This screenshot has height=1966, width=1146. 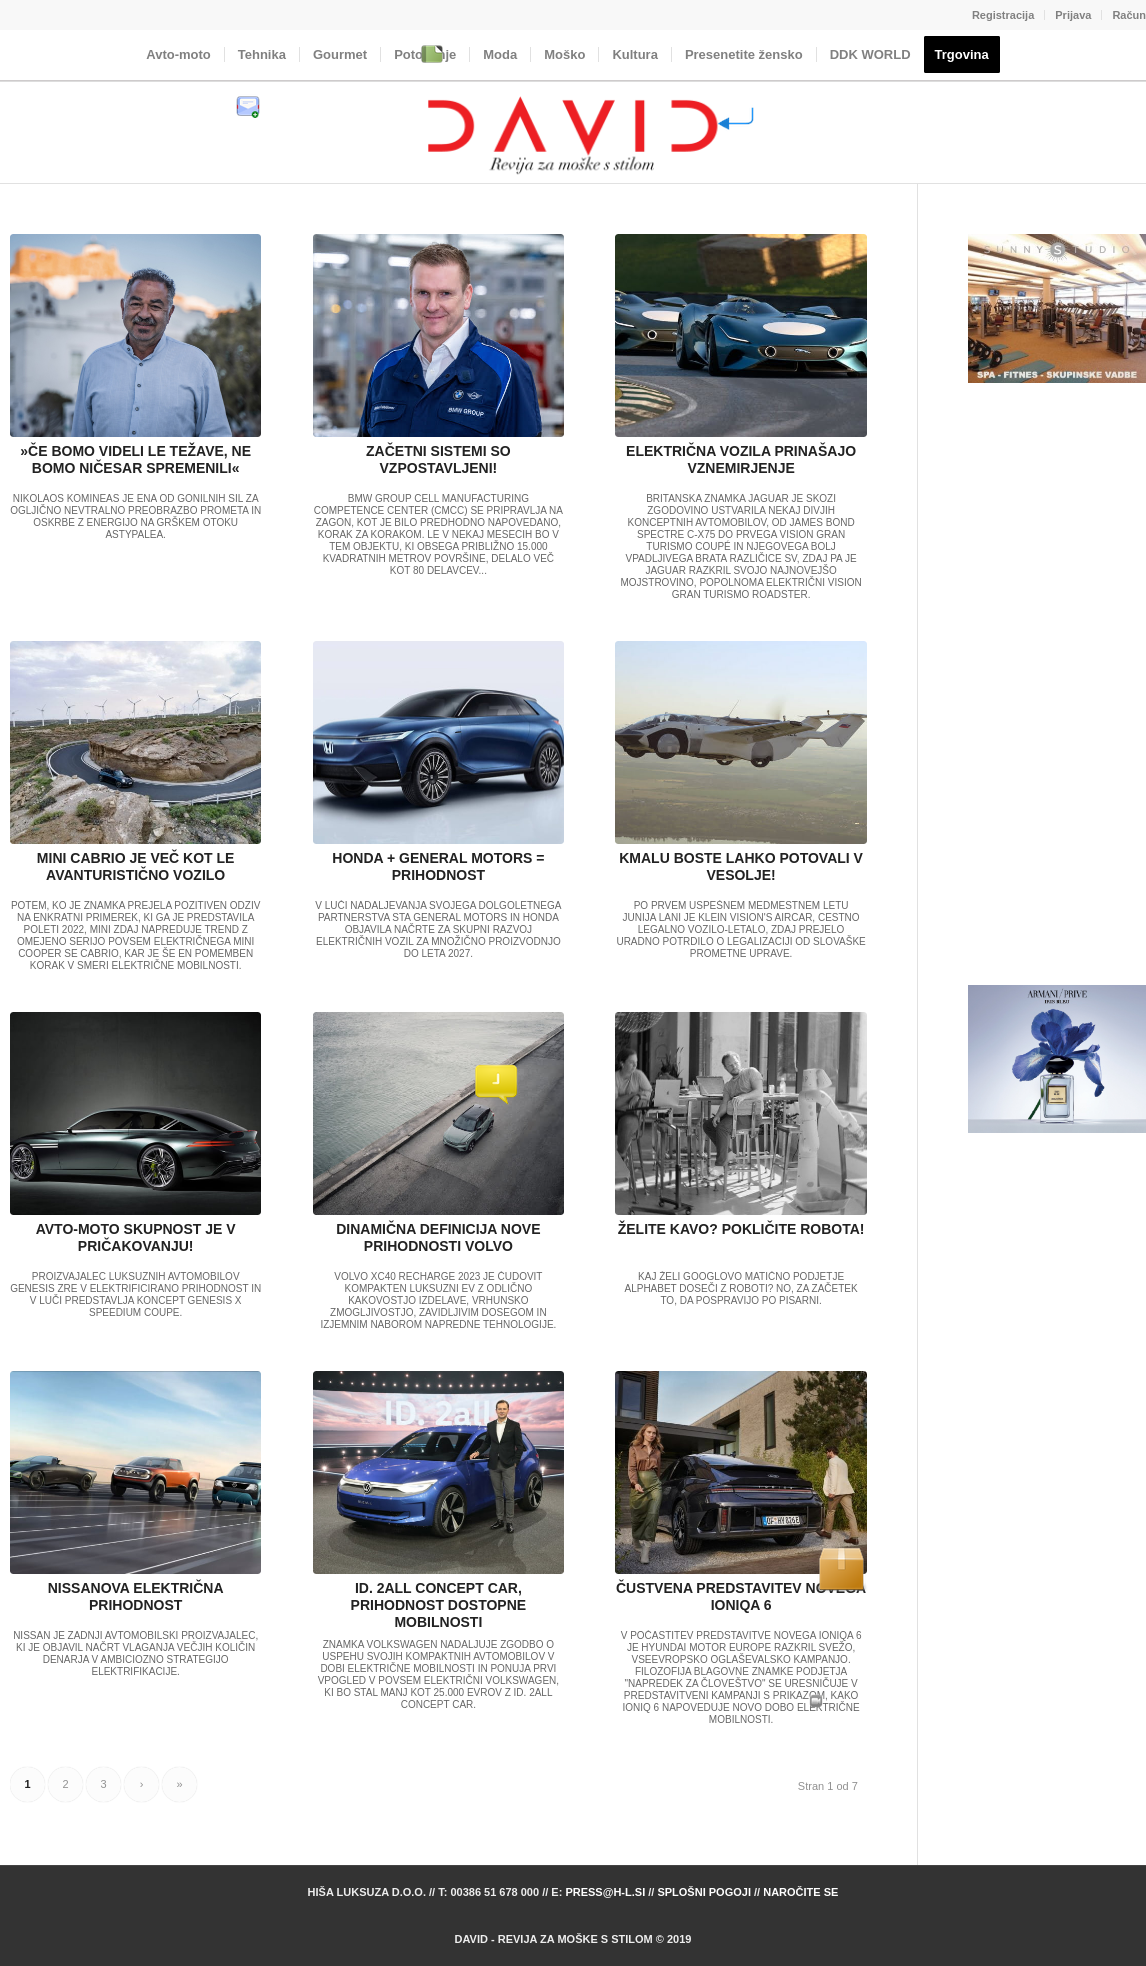 What do you see at coordinates (816, 1701) in the screenshot?
I see `open FaceTime to start a video call` at bounding box center [816, 1701].